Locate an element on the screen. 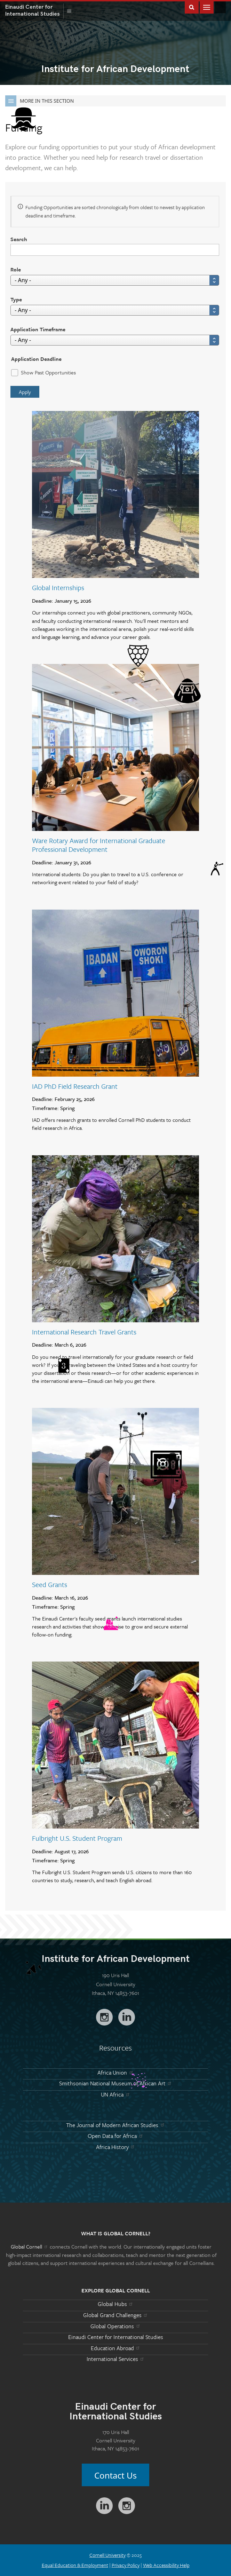 This screenshot has height=2576, width=231. perform a punch attack in a fighting game is located at coordinates (217, 868).